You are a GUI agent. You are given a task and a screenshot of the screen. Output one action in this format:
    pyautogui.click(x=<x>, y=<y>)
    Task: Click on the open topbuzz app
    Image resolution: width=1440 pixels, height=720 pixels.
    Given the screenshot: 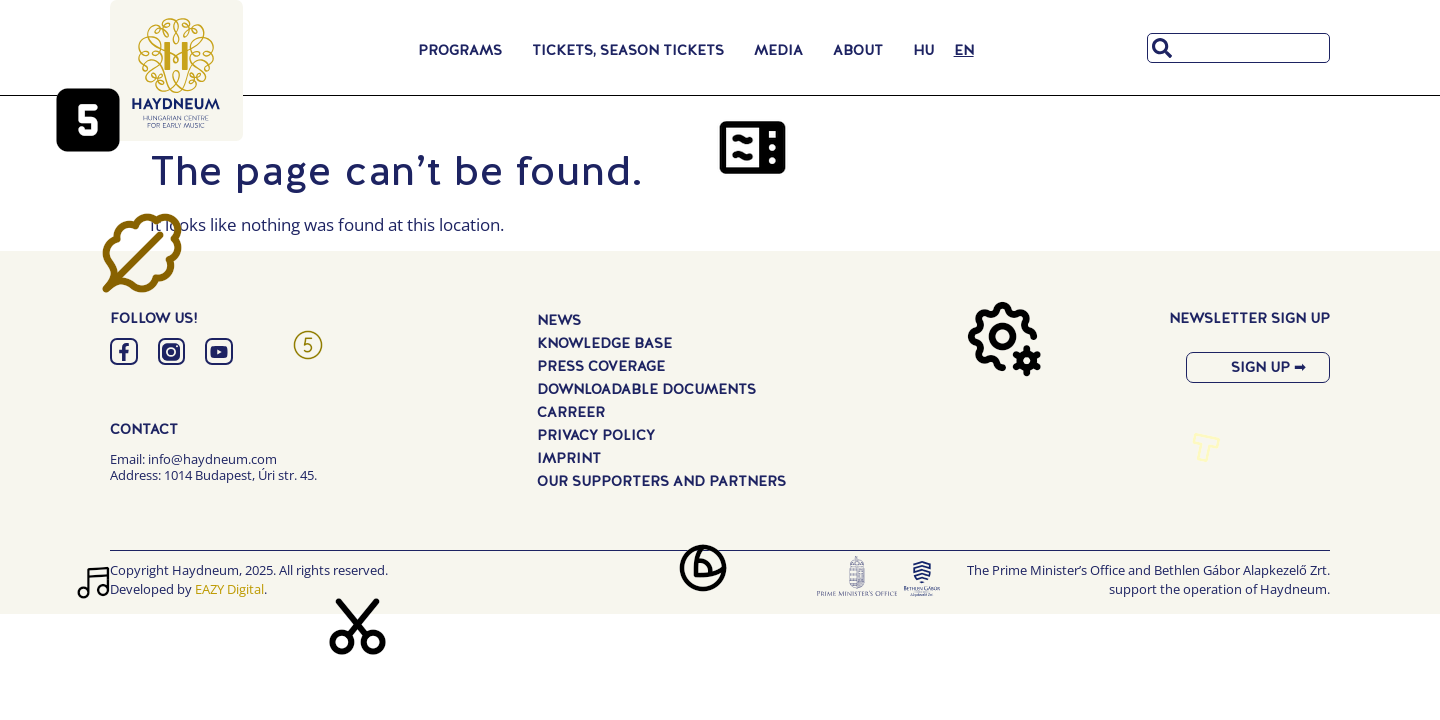 What is the action you would take?
    pyautogui.click(x=1205, y=447)
    